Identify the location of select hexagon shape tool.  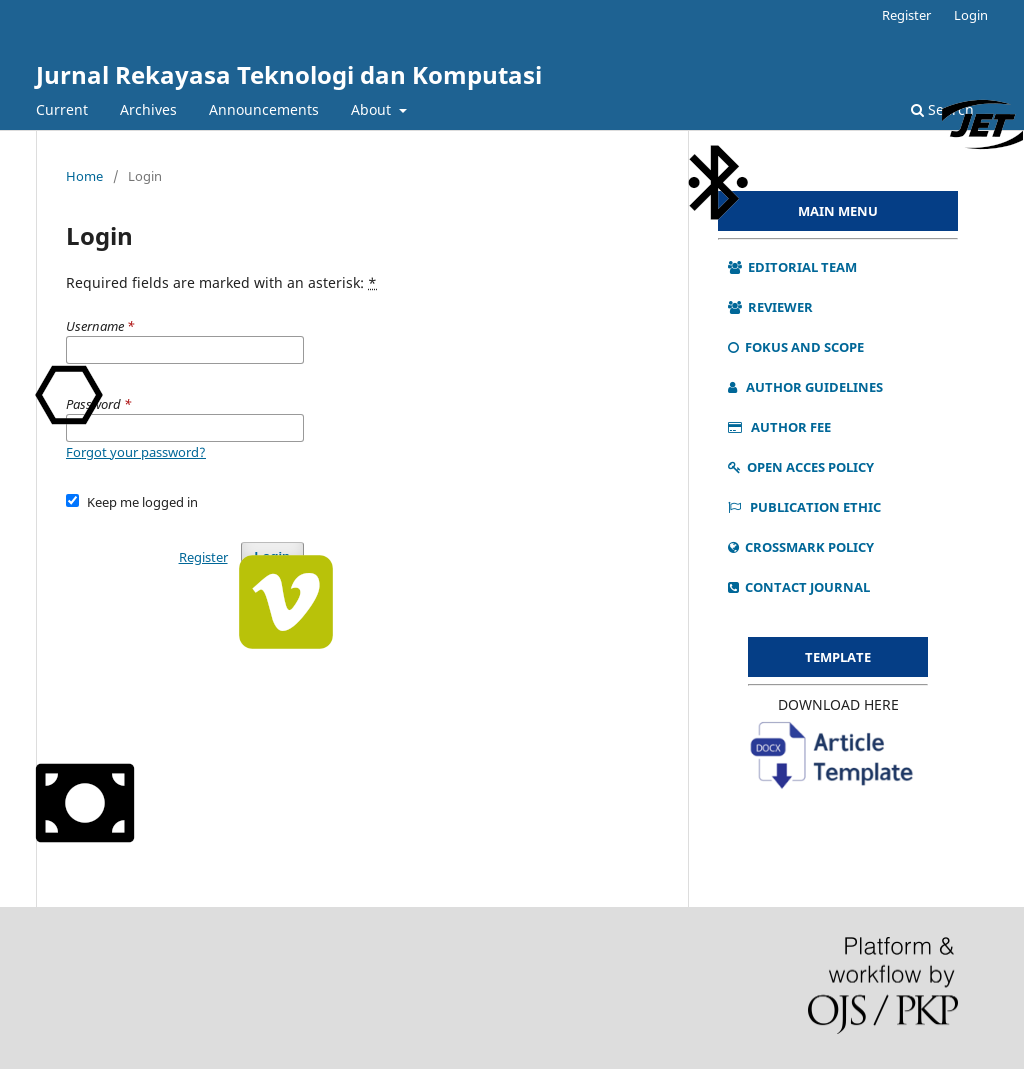
(69, 395).